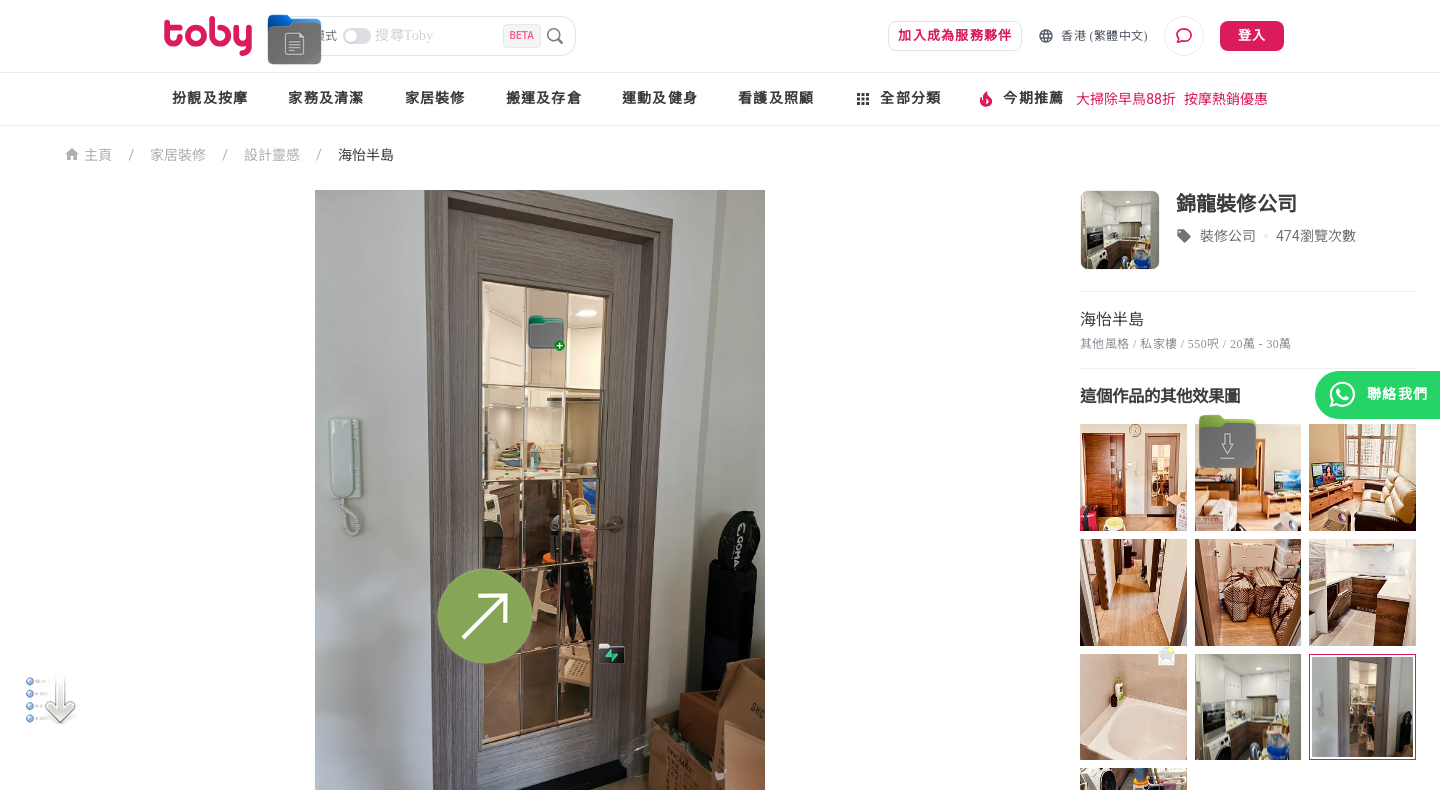 Image resolution: width=1440 pixels, height=790 pixels. Describe the element at coordinates (611, 654) in the screenshot. I see `open supabase project folder` at that location.